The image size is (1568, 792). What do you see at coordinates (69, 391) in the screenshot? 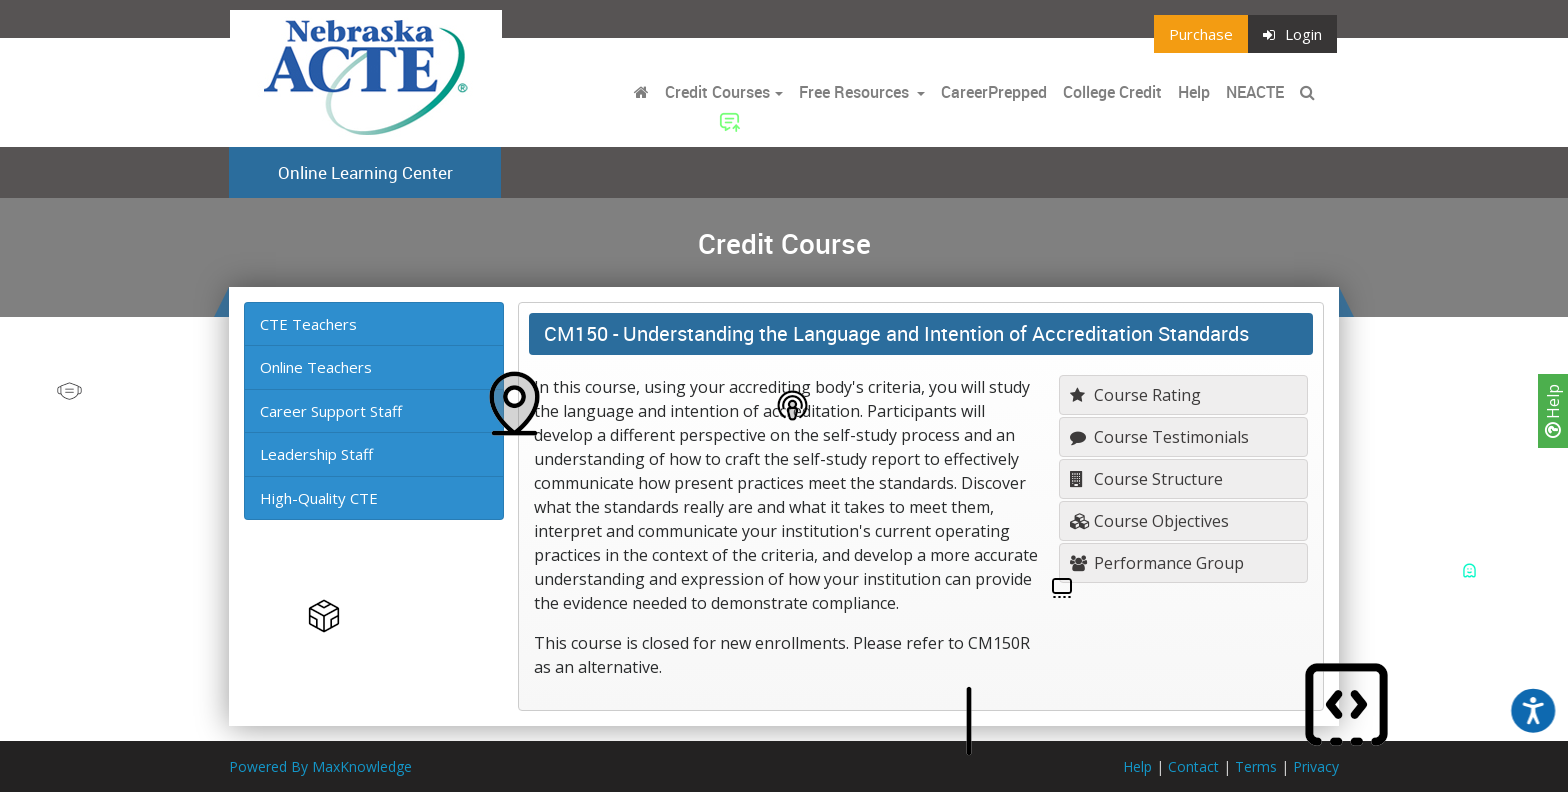
I see `indicates mask required or health safety guidelines` at bounding box center [69, 391].